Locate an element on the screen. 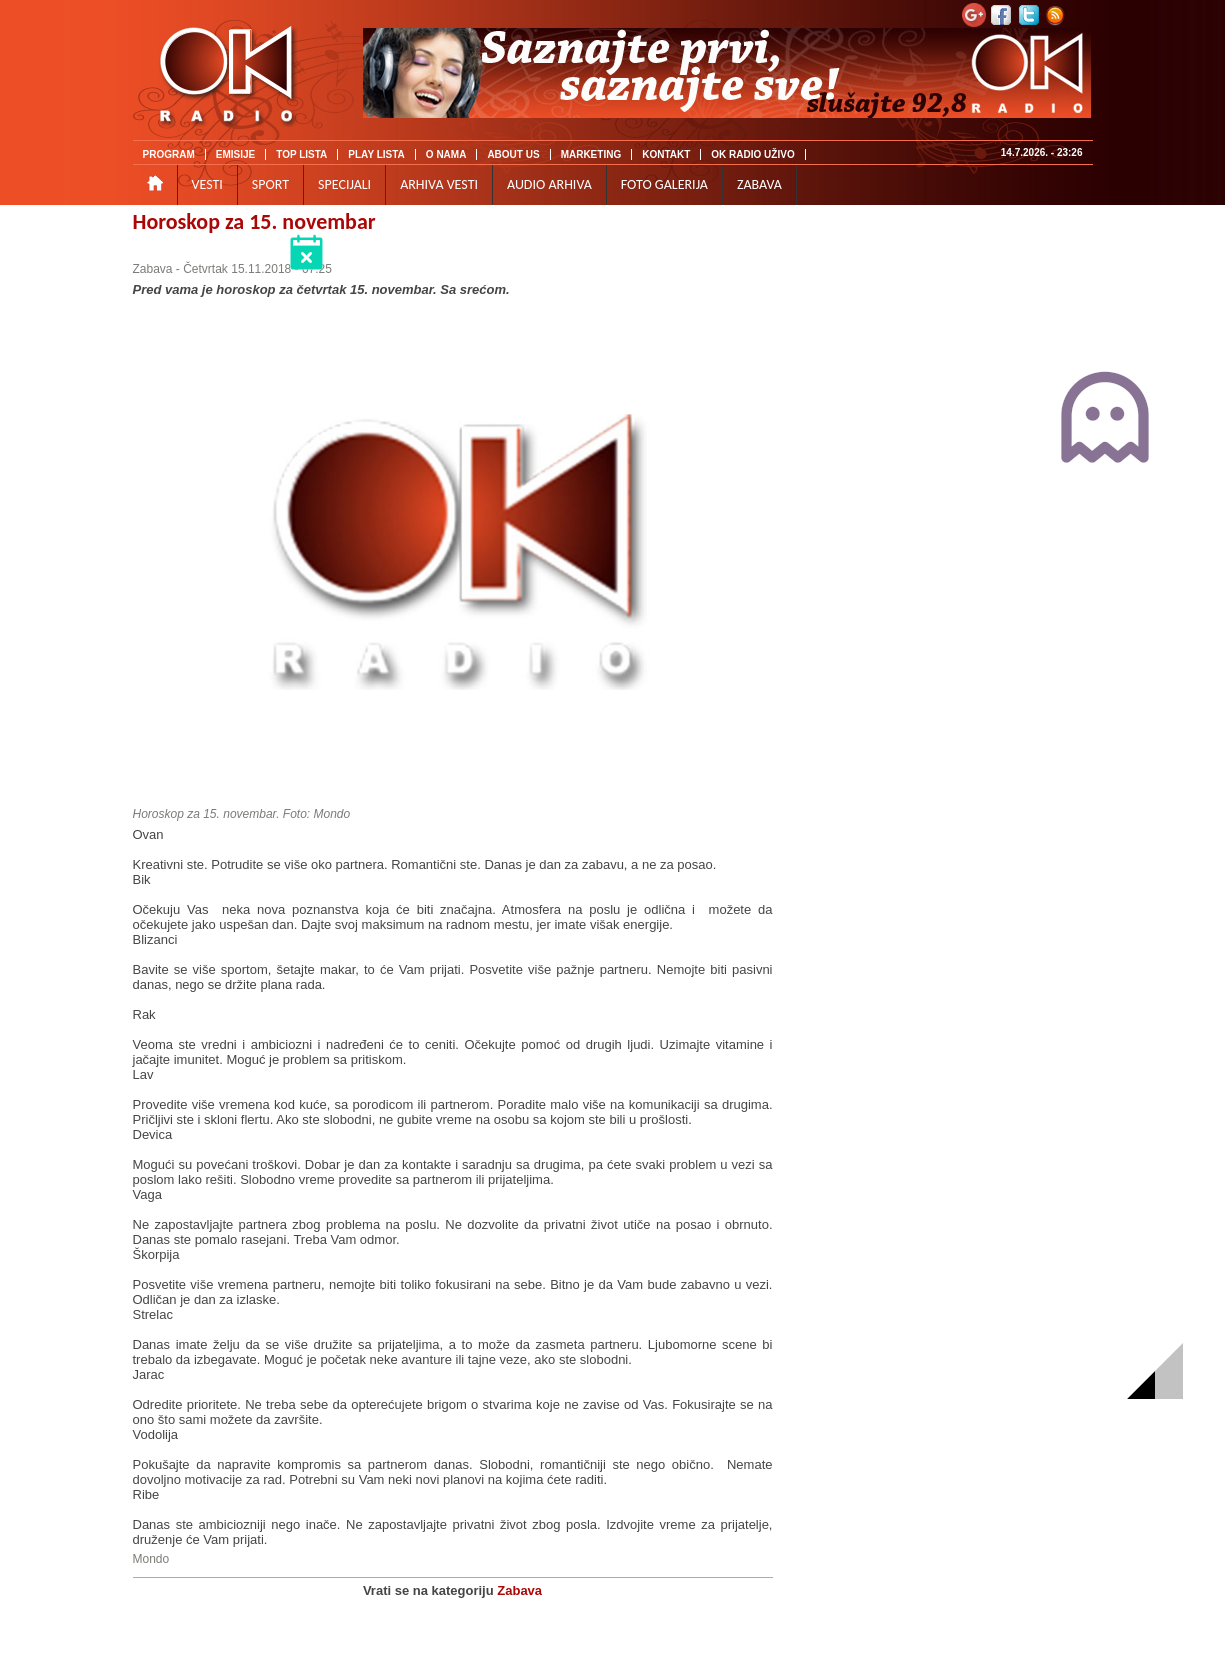  indicates weak cellular signal strength is located at coordinates (1155, 1371).